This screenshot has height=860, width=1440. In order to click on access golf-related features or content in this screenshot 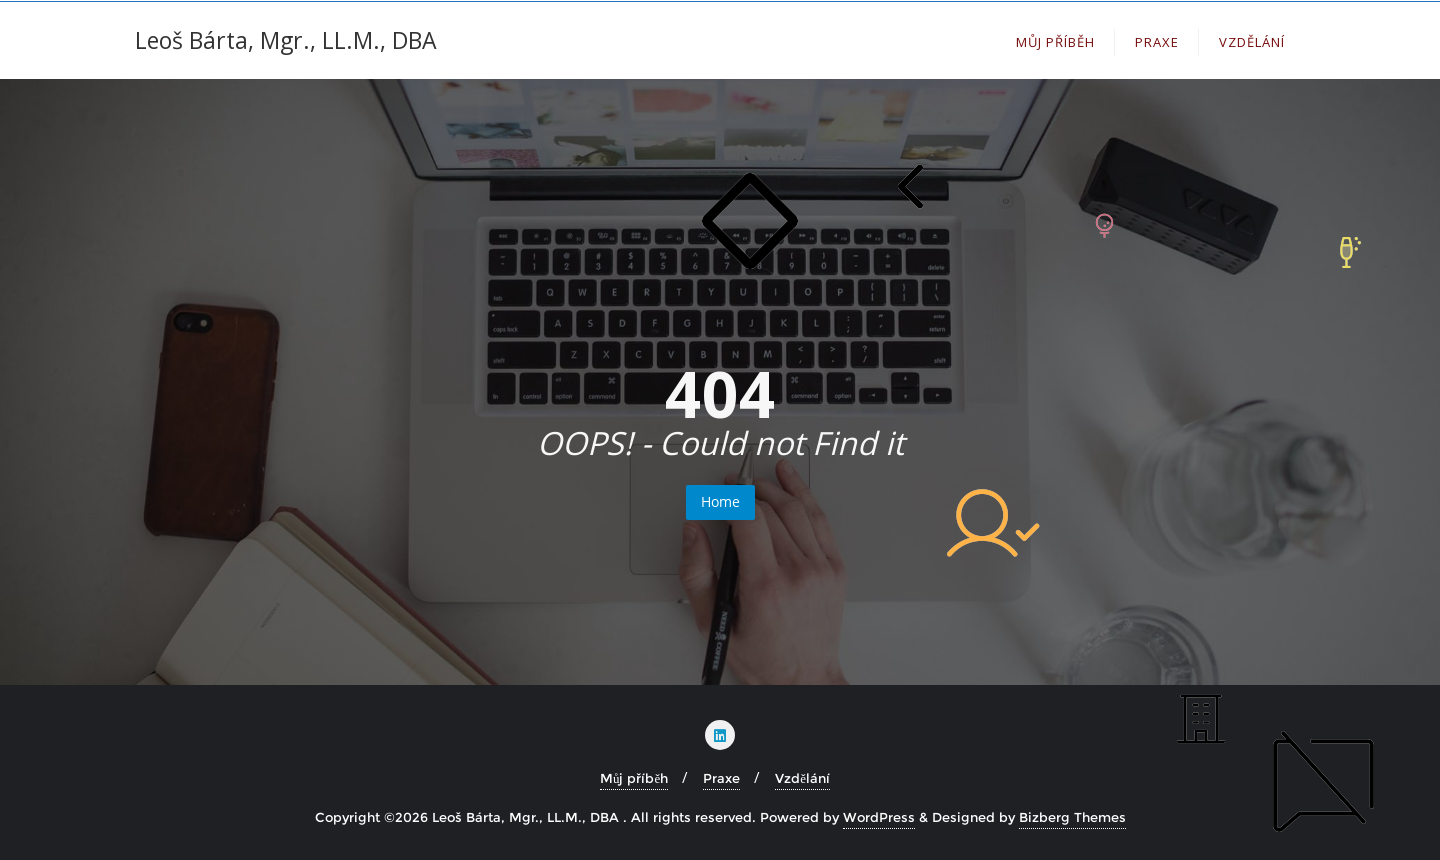, I will do `click(1104, 225)`.